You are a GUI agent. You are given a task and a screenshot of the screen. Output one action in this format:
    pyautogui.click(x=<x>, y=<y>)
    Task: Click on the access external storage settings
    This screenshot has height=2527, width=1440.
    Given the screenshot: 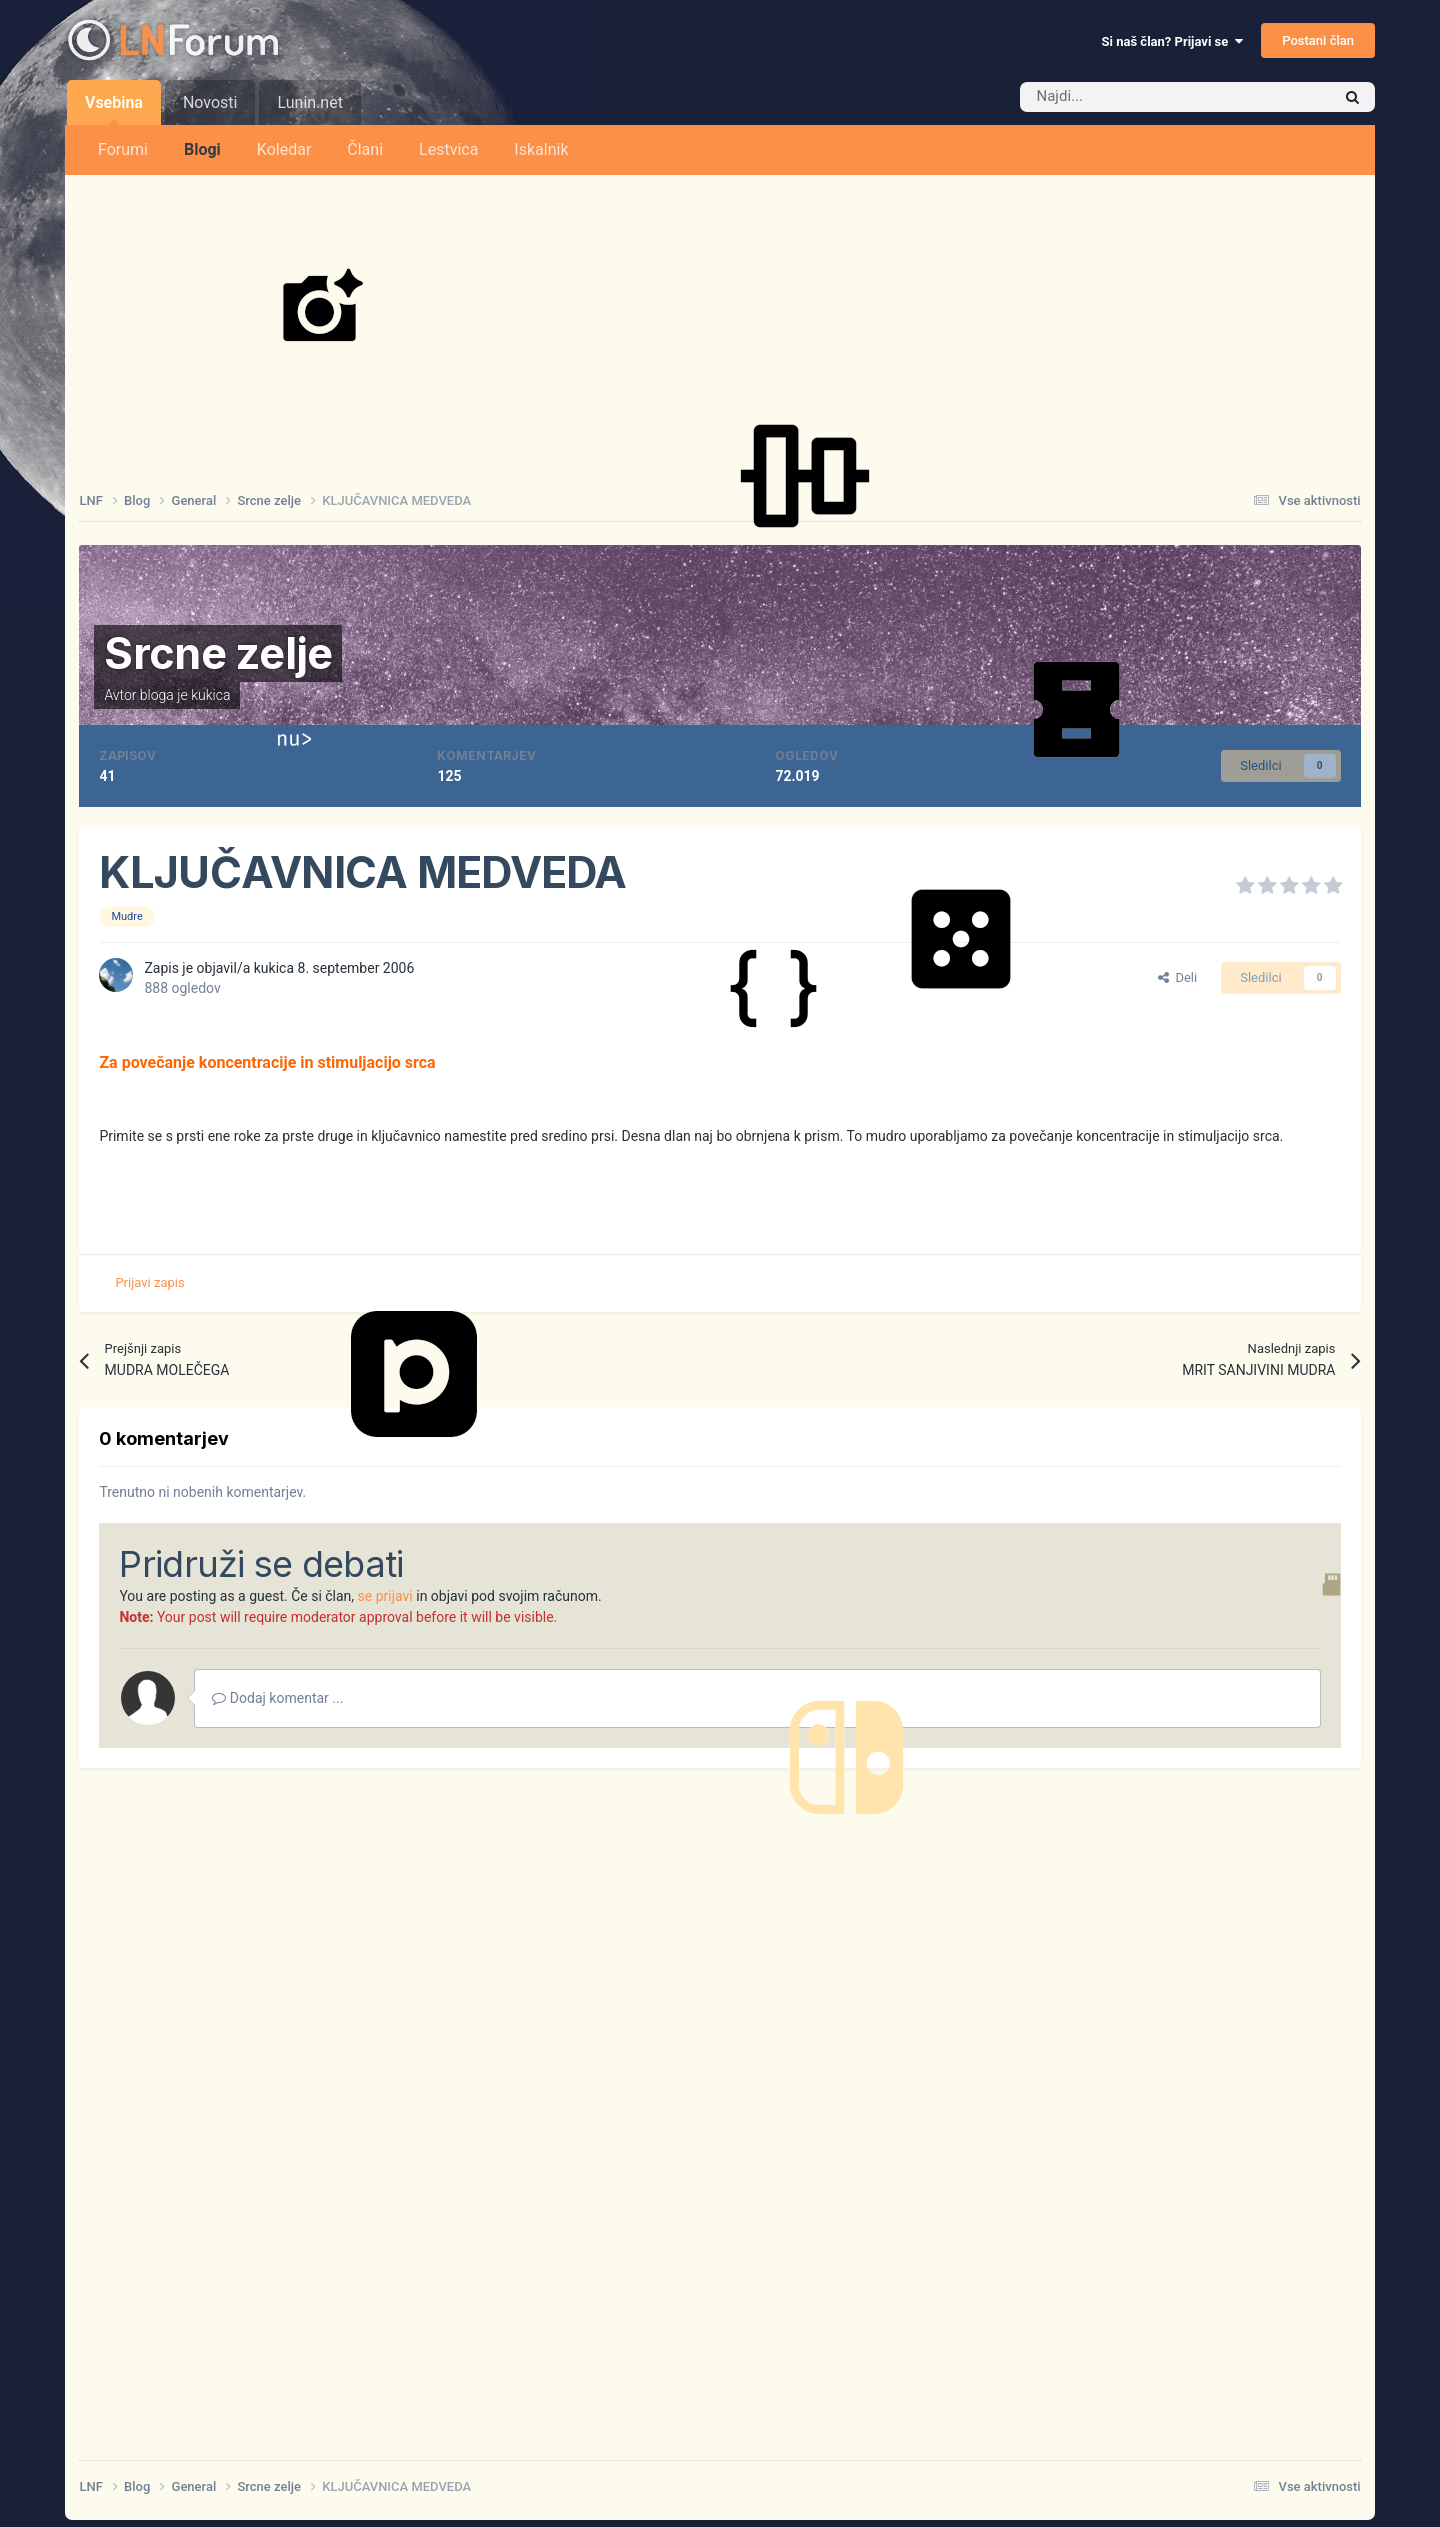 What is the action you would take?
    pyautogui.click(x=1331, y=1584)
    